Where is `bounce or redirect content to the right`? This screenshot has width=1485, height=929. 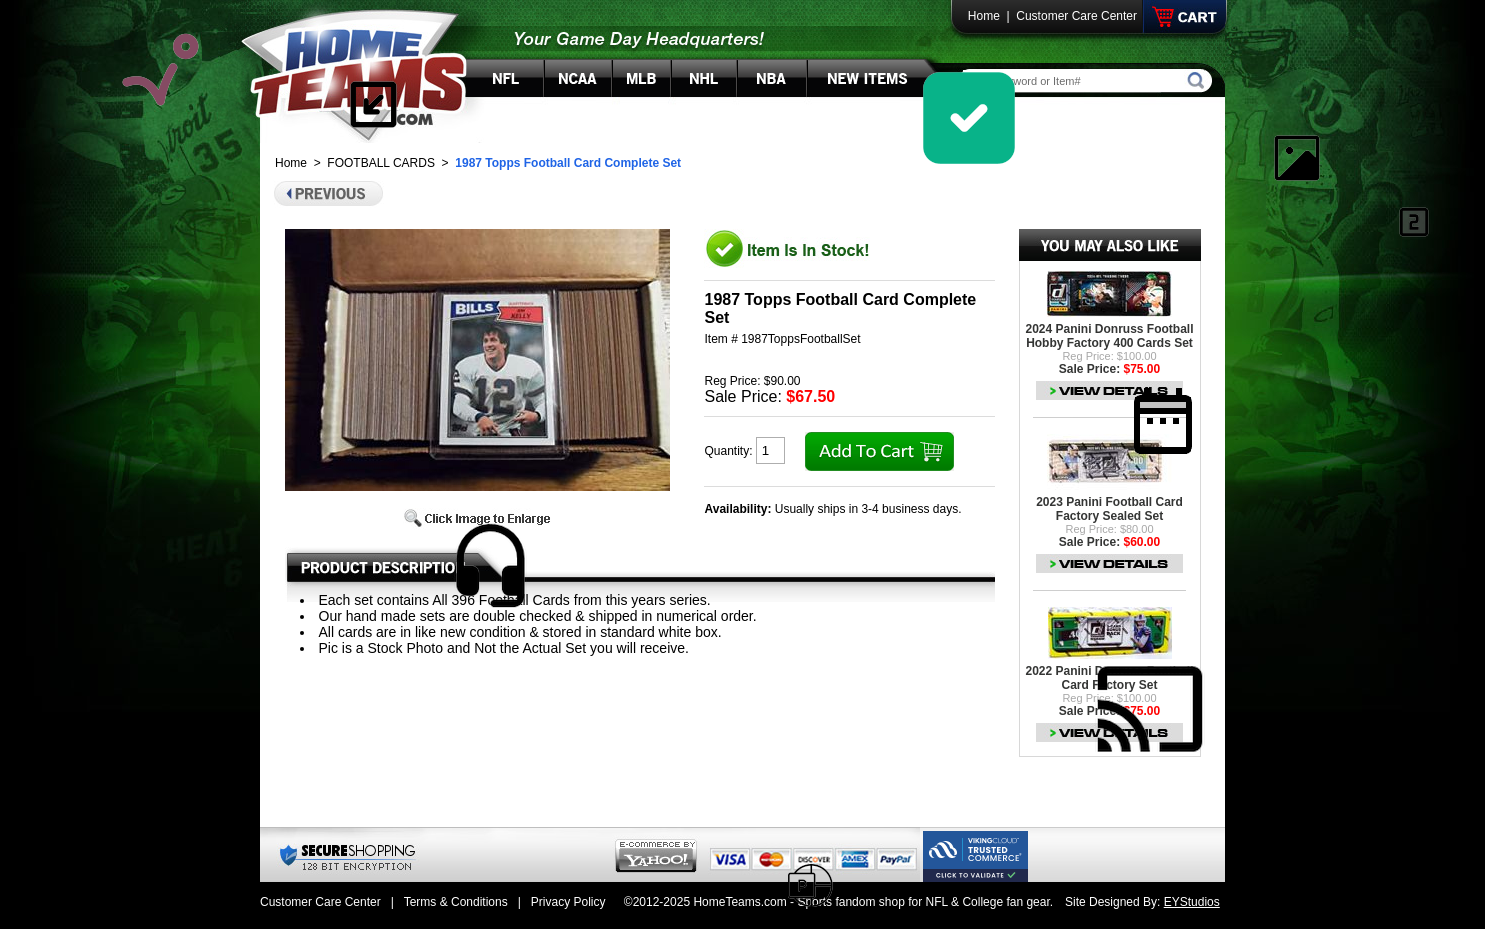
bounce or redirect content to the right is located at coordinates (160, 67).